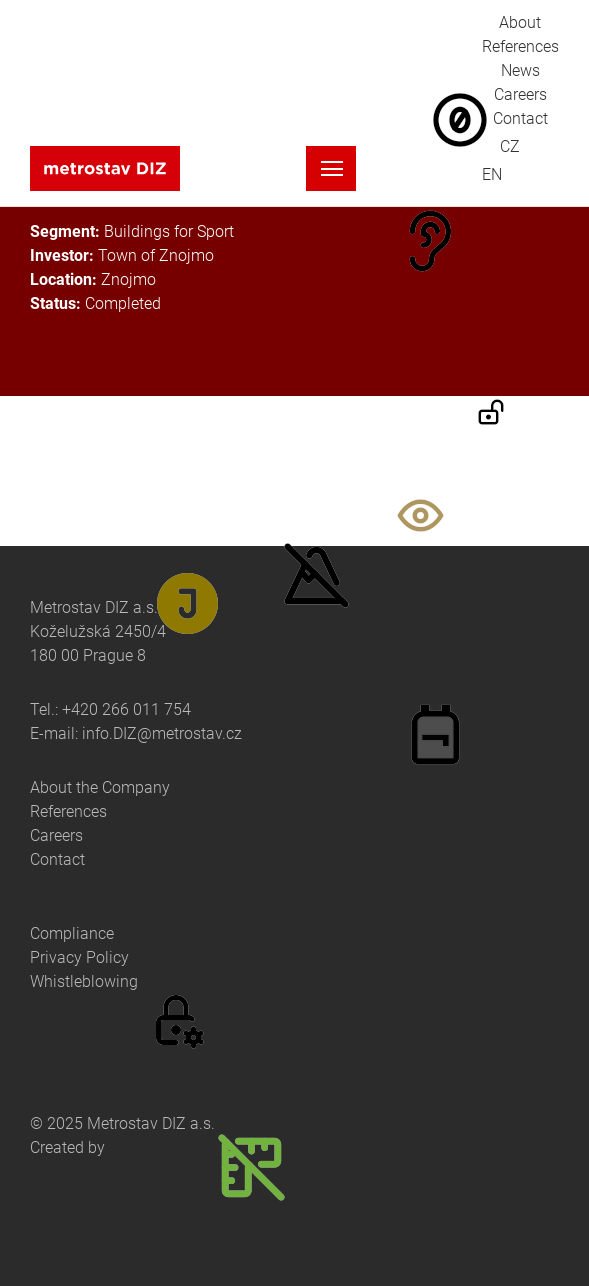 The image size is (589, 1286). Describe the element at coordinates (316, 575) in the screenshot. I see `image unavailable or cannot be displayed` at that location.